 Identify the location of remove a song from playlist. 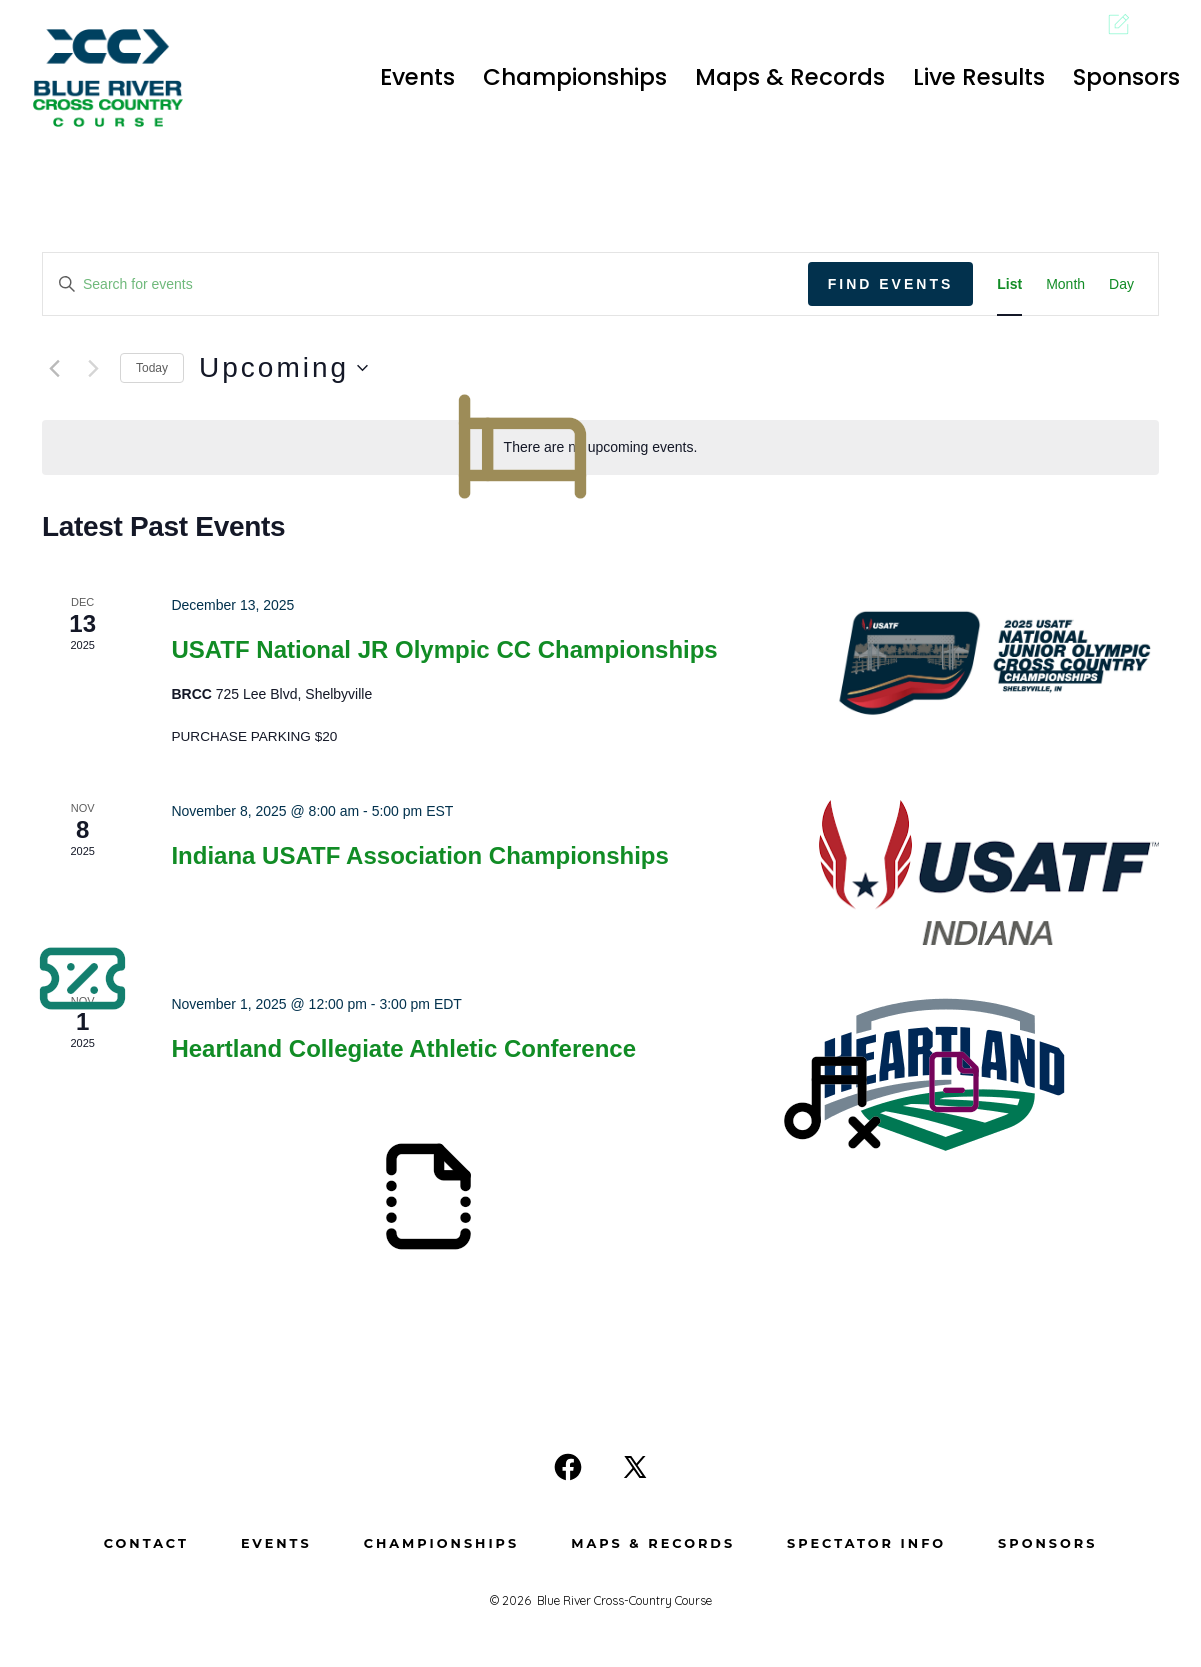
(830, 1098).